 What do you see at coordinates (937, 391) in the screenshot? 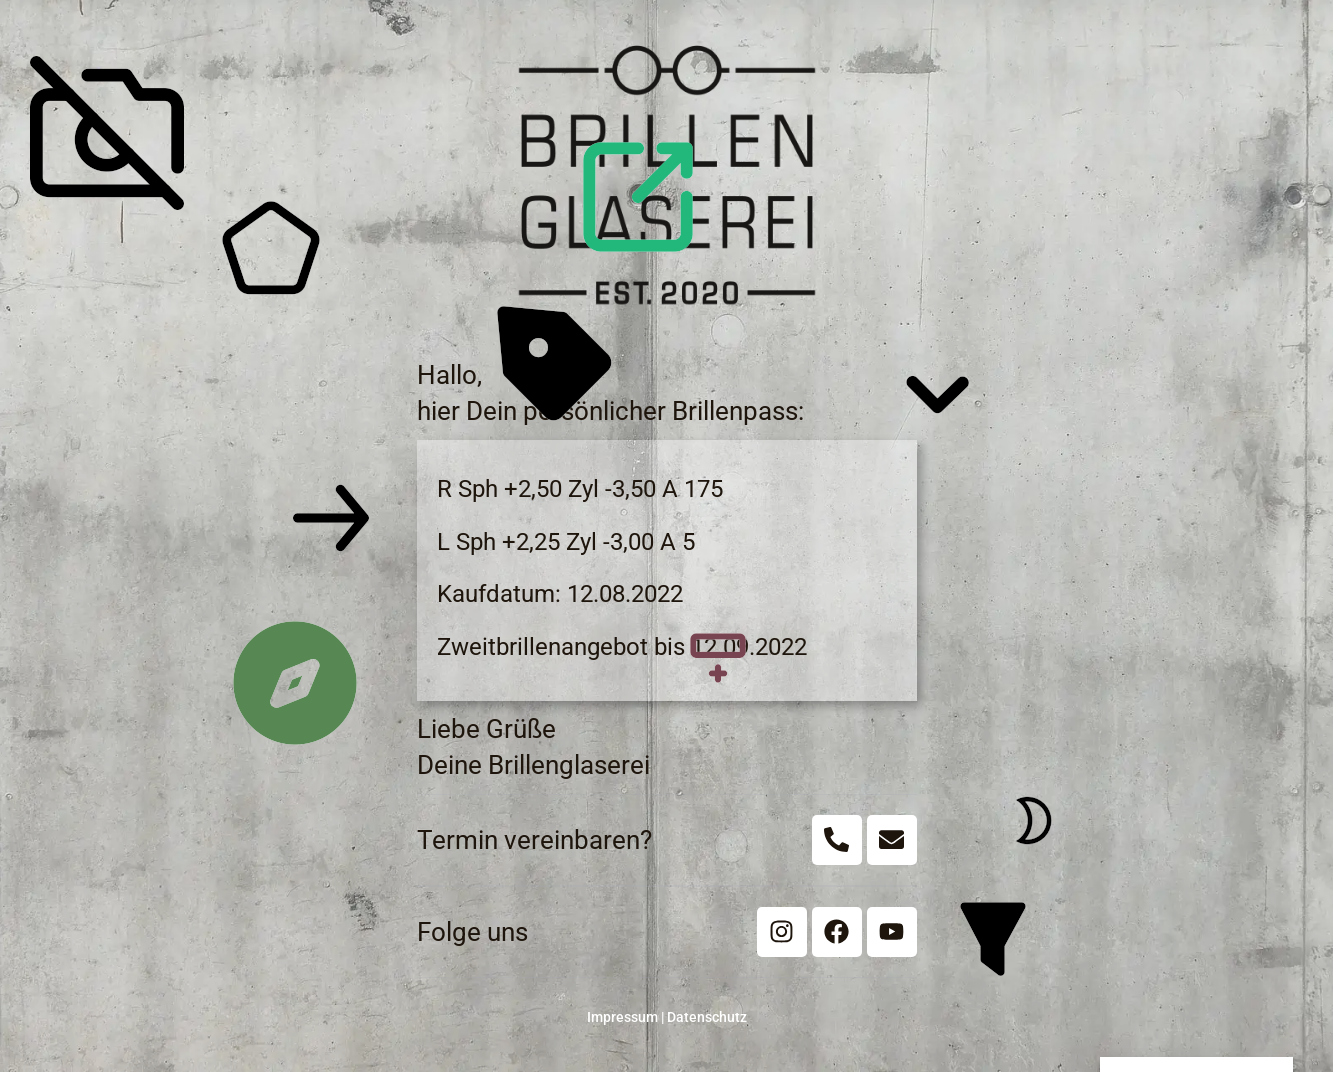
I see `expand a dropdown menu or section` at bounding box center [937, 391].